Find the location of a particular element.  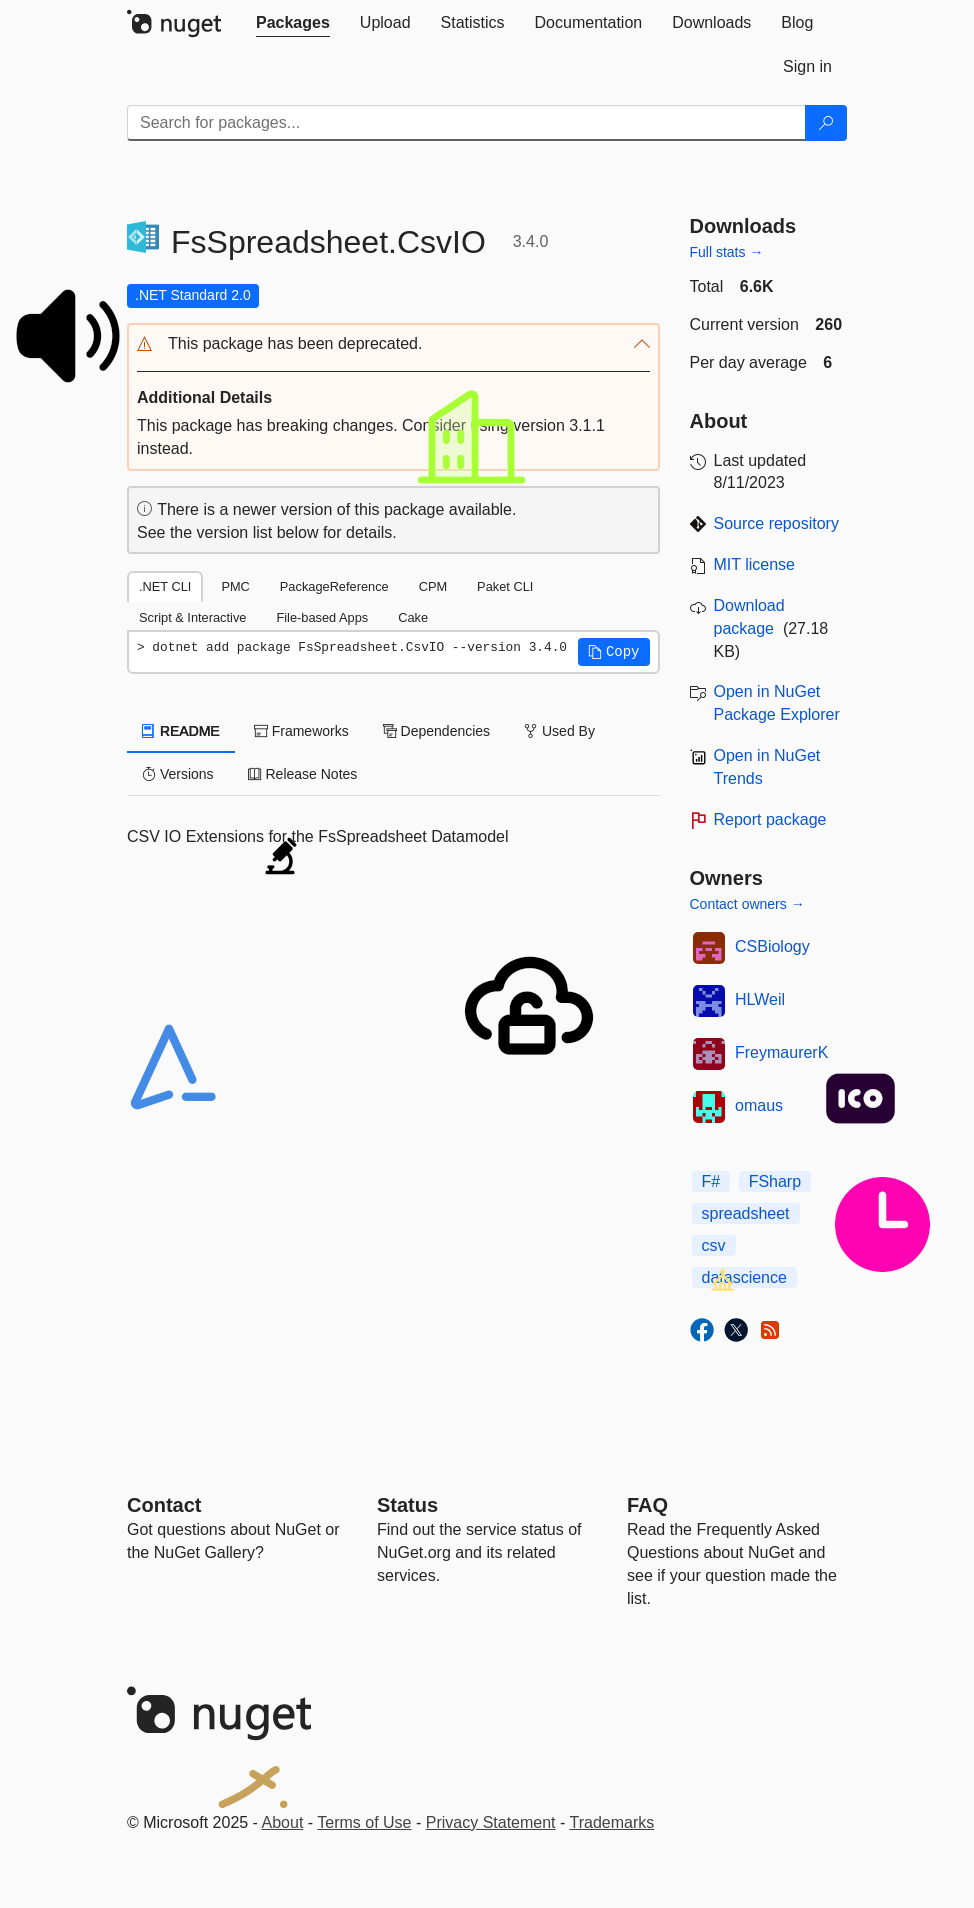

cloud storage with unlocked security is located at coordinates (527, 1003).